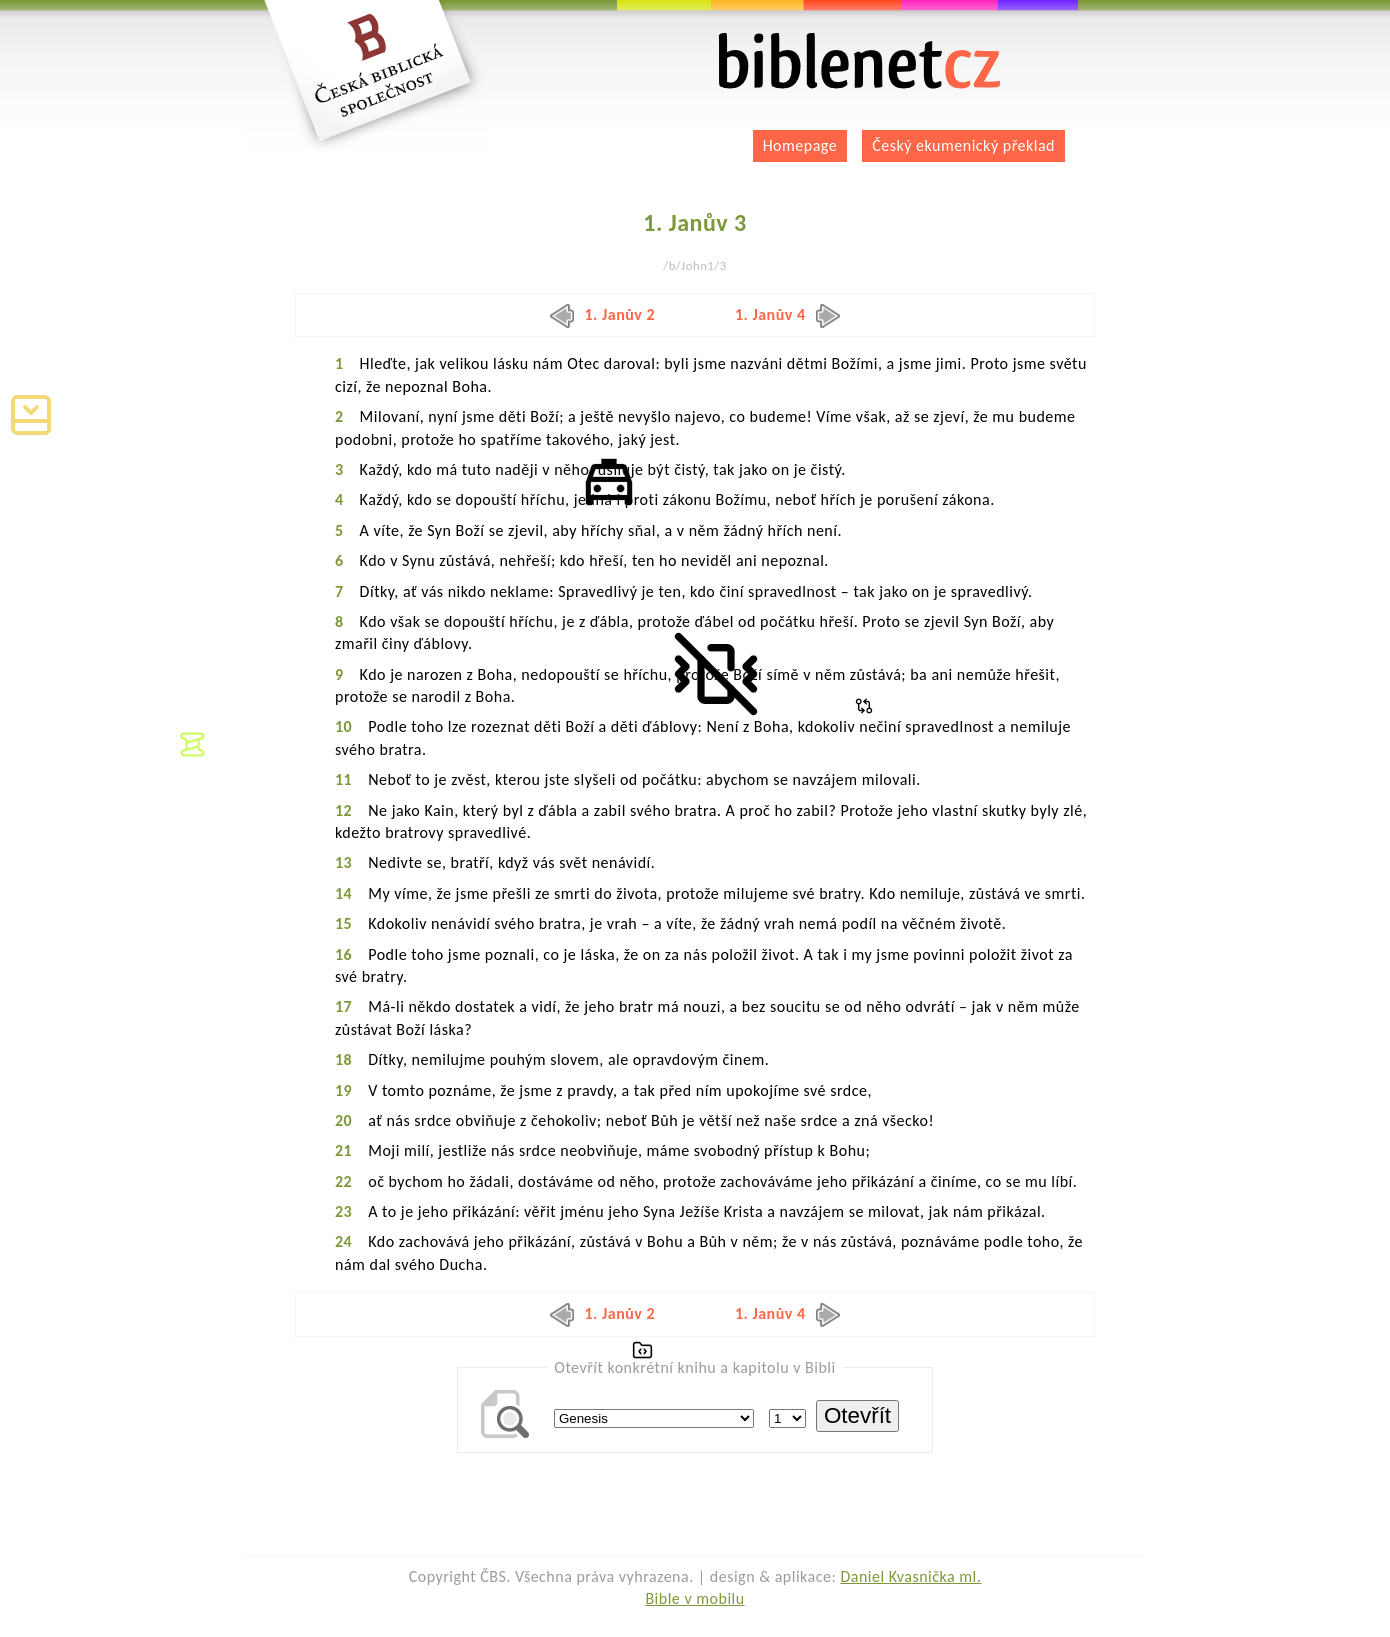 This screenshot has width=1390, height=1637. Describe the element at coordinates (609, 482) in the screenshot. I see `request a taxi or rideshare` at that location.